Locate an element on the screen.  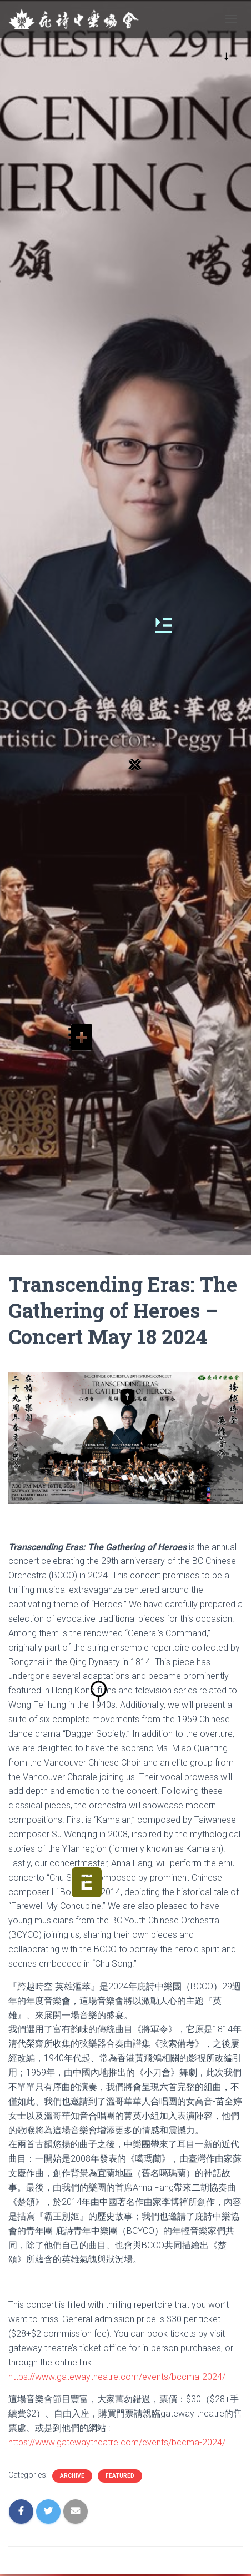
mark a location on the map is located at coordinates (98, 1690).